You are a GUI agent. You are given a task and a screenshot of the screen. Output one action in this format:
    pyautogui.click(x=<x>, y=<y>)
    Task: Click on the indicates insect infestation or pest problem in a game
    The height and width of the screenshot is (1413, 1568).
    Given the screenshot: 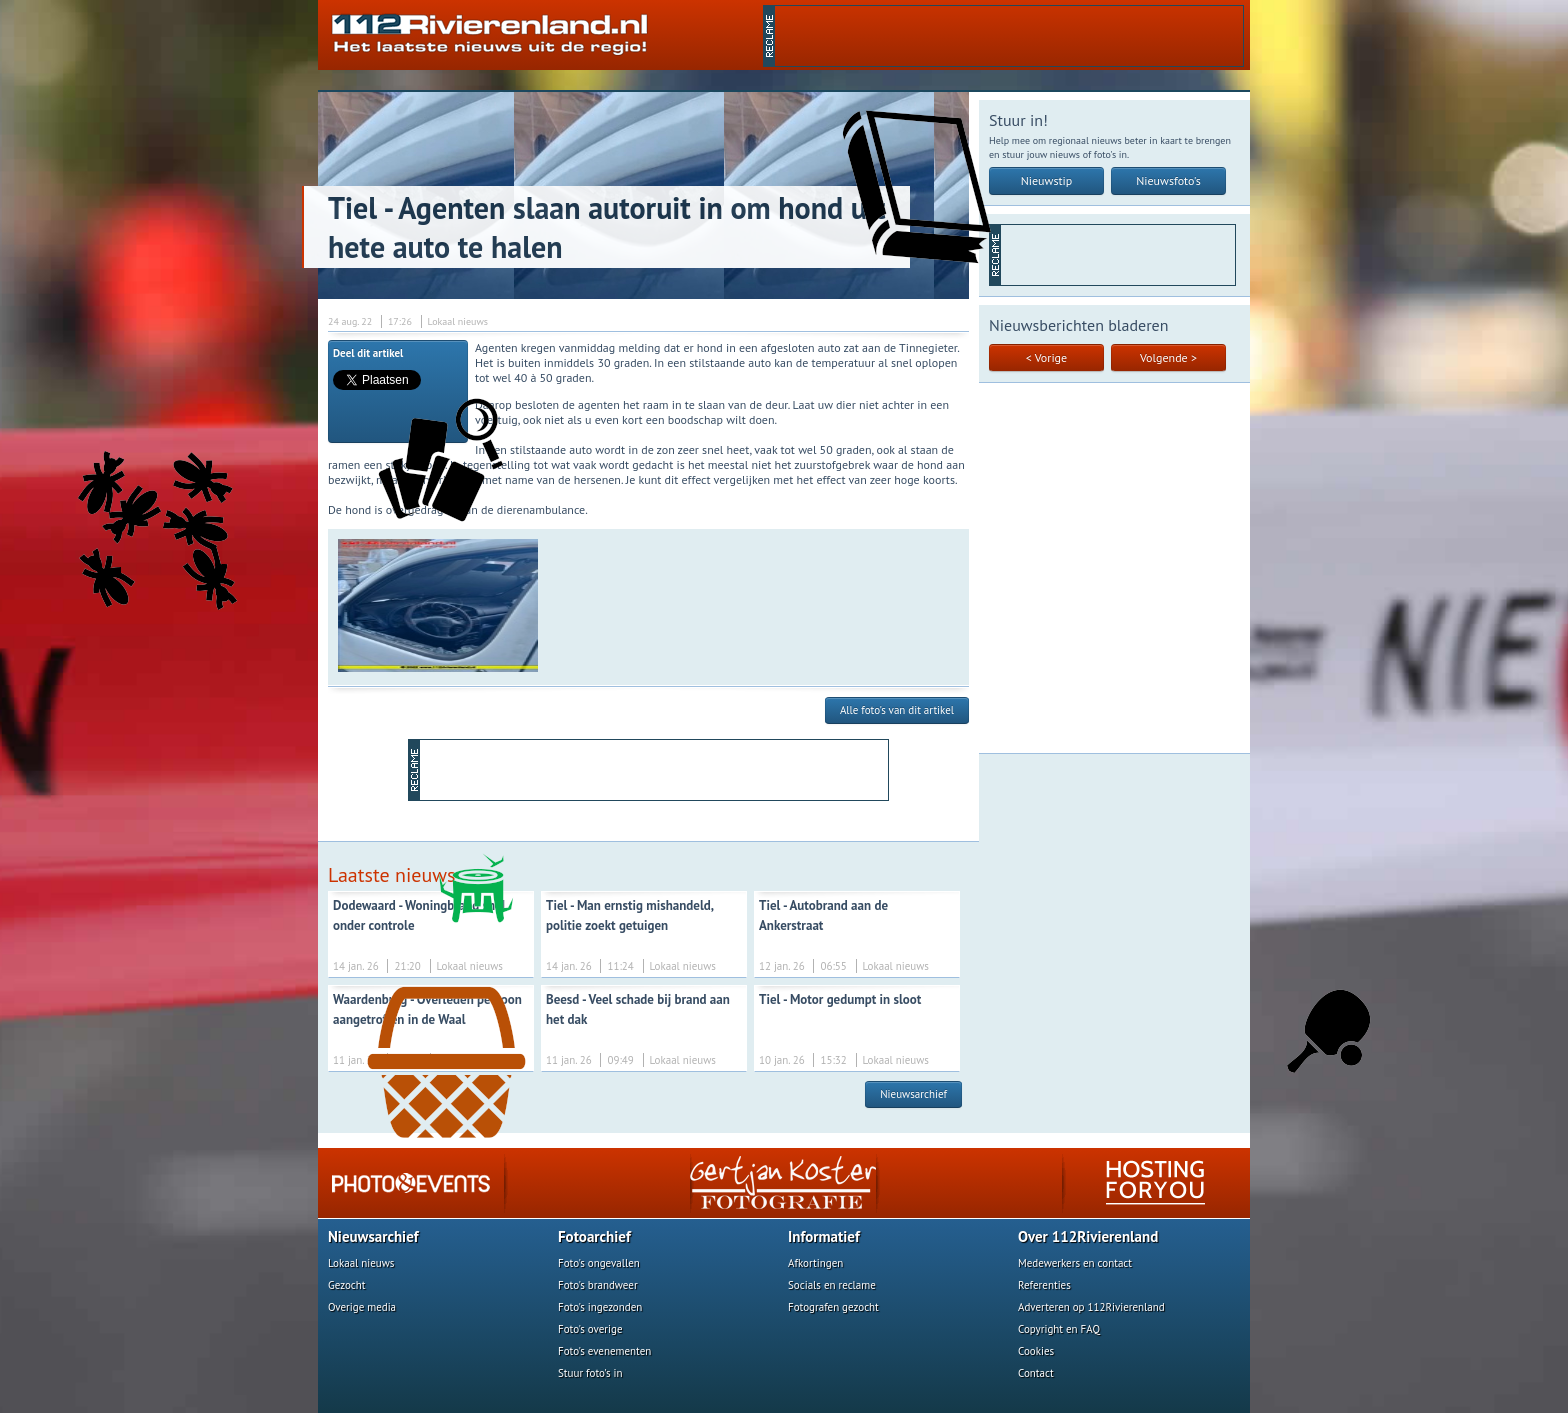 What is the action you would take?
    pyautogui.click(x=157, y=530)
    